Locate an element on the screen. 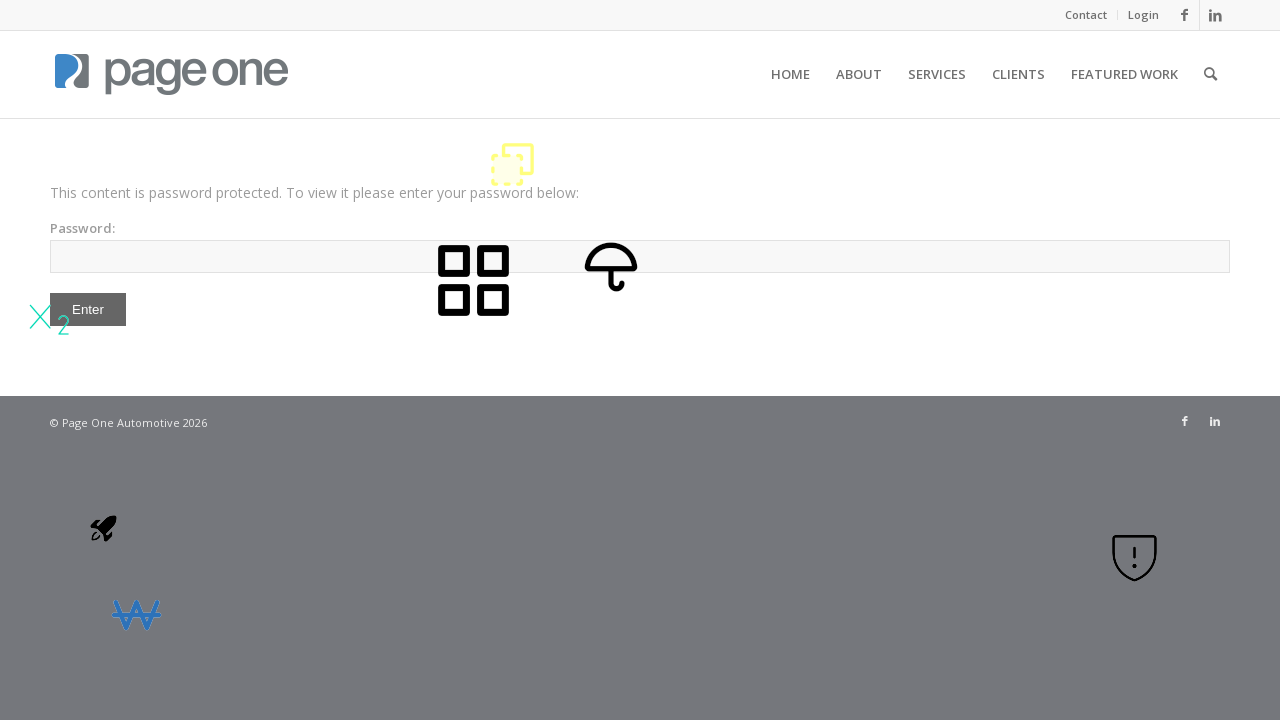  bring selection to front layer is located at coordinates (512, 164).